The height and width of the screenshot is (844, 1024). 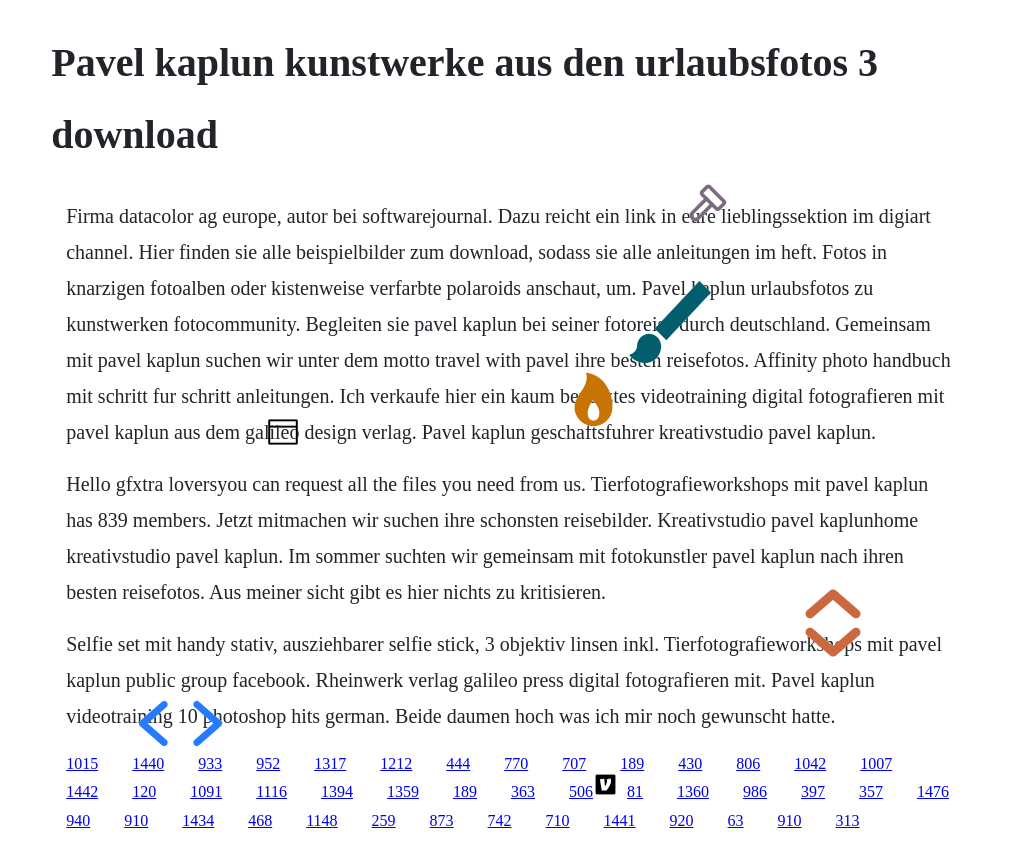 What do you see at coordinates (180, 723) in the screenshot?
I see `view or edit source code` at bounding box center [180, 723].